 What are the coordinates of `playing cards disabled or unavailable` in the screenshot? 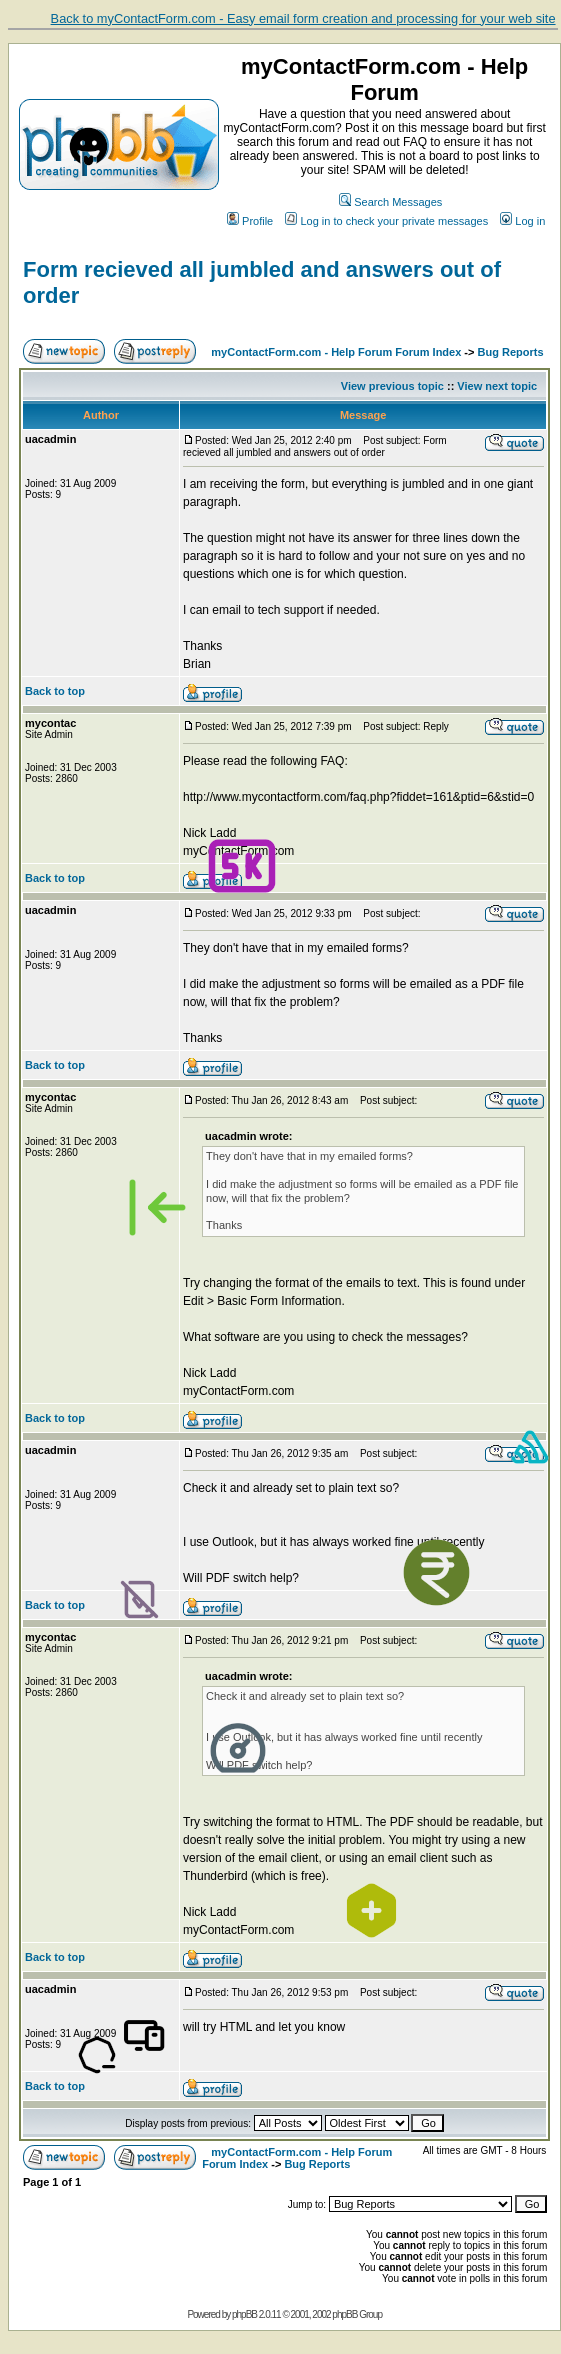 It's located at (139, 1599).